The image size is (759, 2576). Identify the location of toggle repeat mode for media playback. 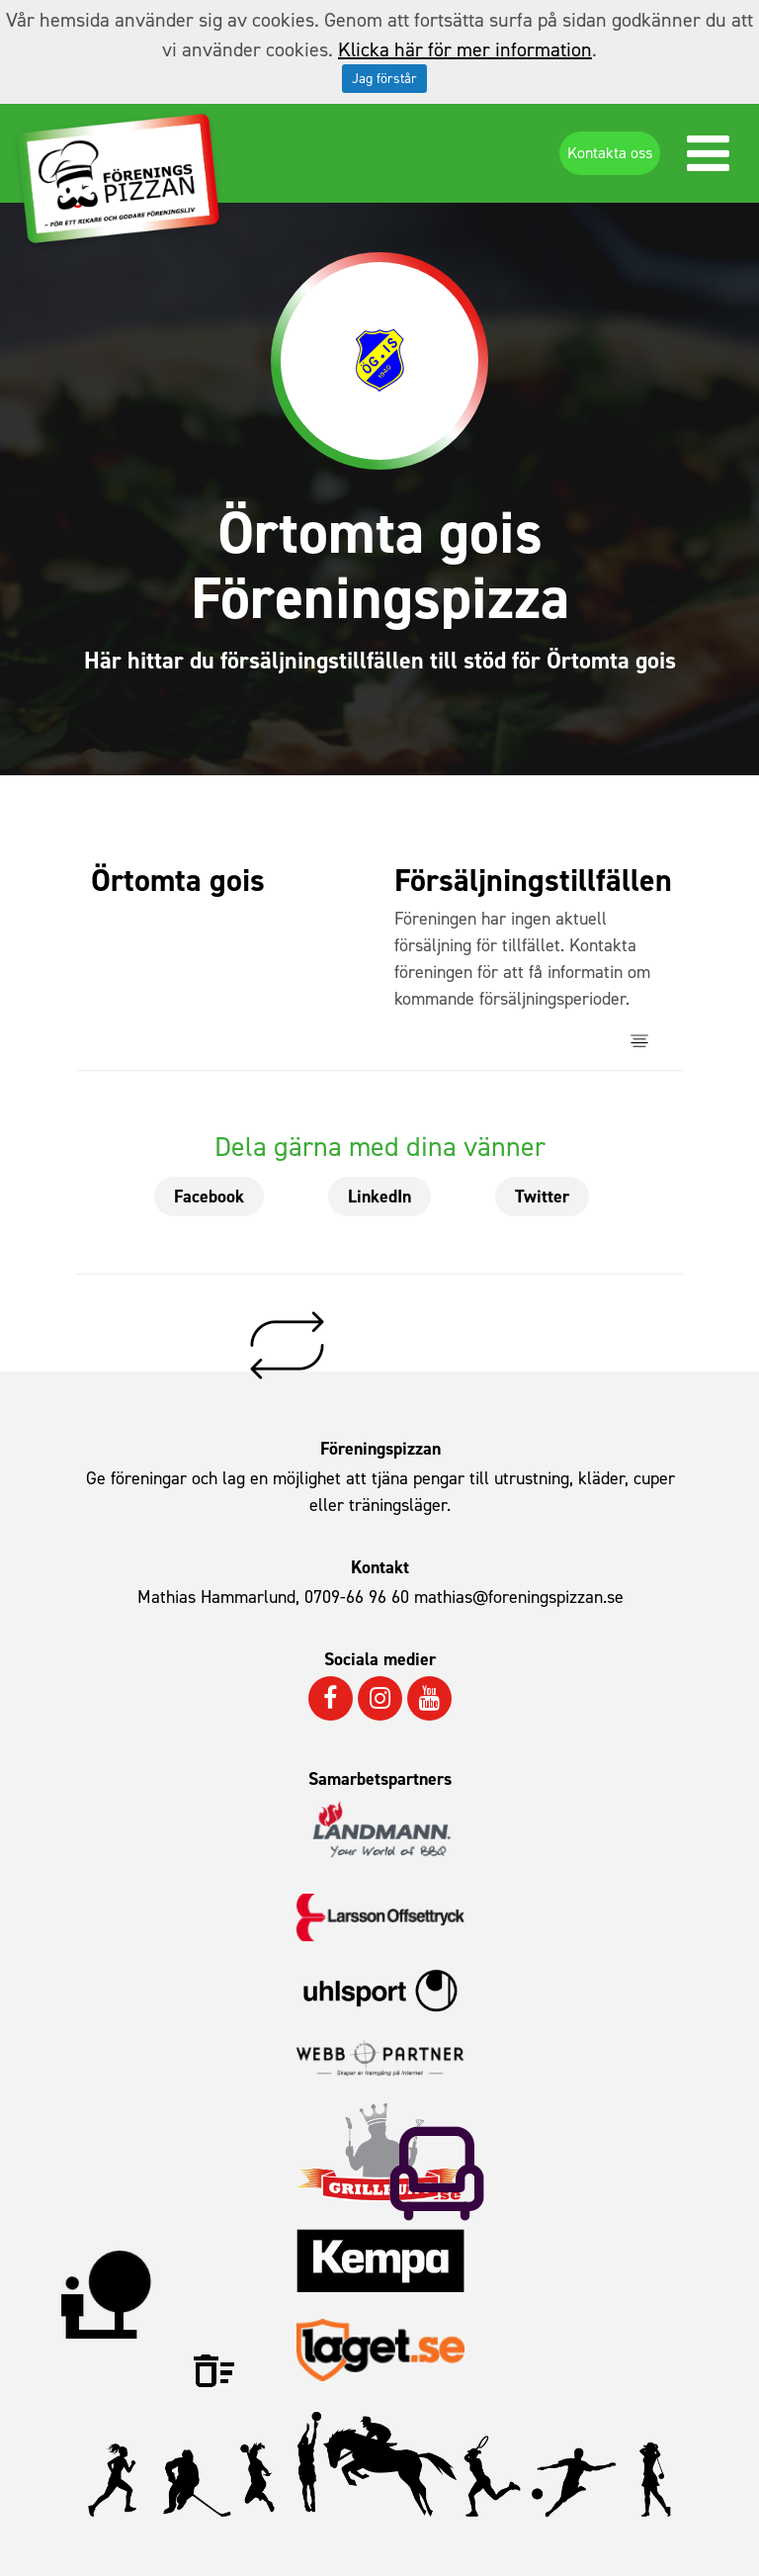
(287, 1345).